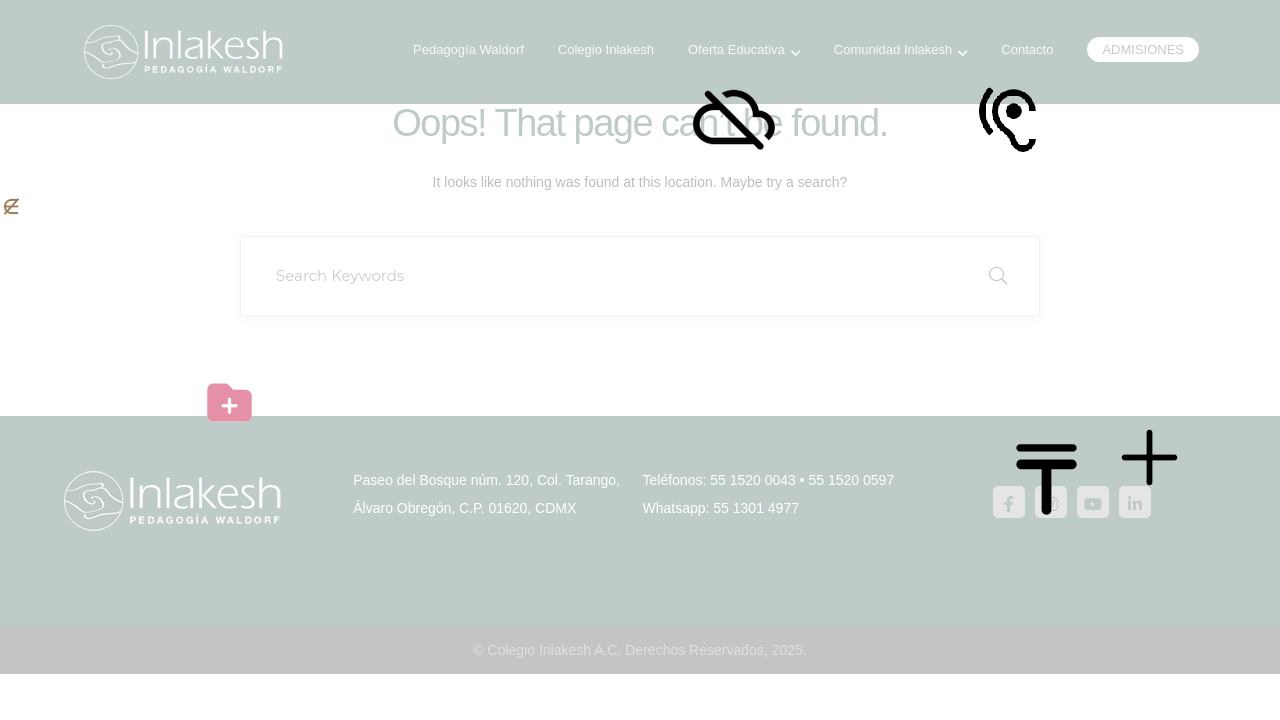 The width and height of the screenshot is (1280, 720). I want to click on access hearing or audio accessibility settings, so click(1007, 120).